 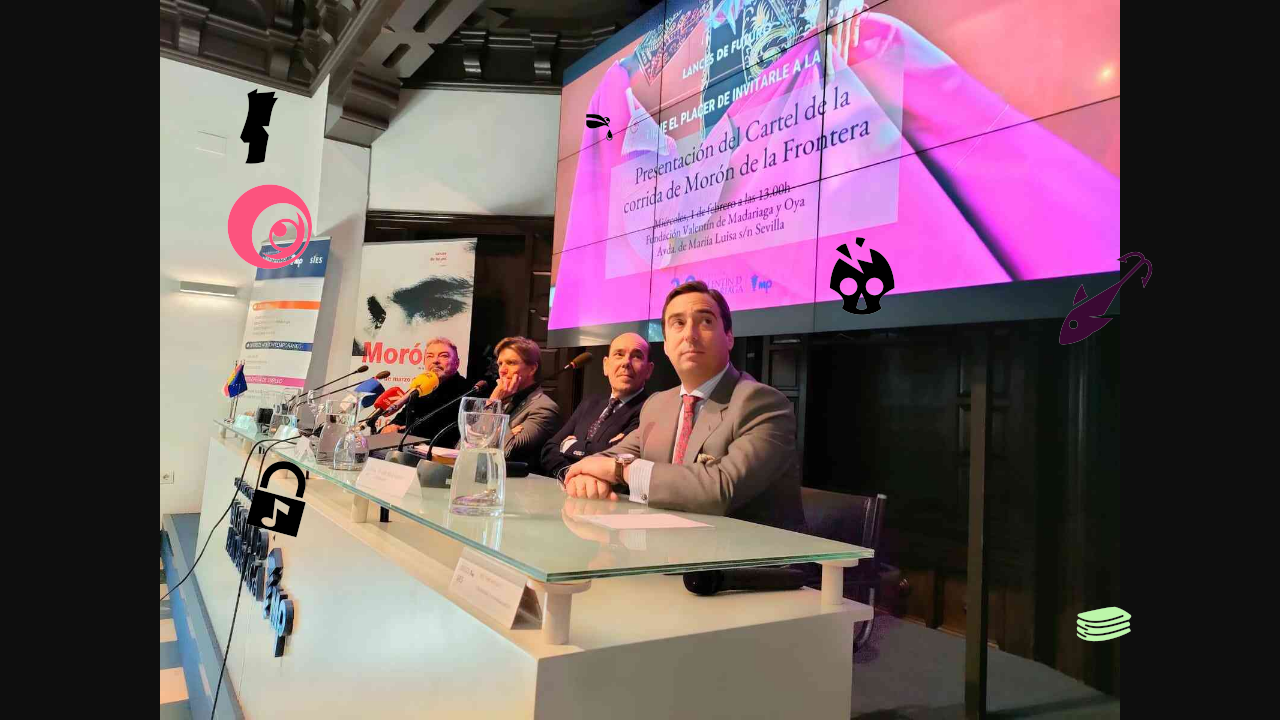 What do you see at coordinates (276, 499) in the screenshot?
I see `mute or silence audio notifications` at bounding box center [276, 499].